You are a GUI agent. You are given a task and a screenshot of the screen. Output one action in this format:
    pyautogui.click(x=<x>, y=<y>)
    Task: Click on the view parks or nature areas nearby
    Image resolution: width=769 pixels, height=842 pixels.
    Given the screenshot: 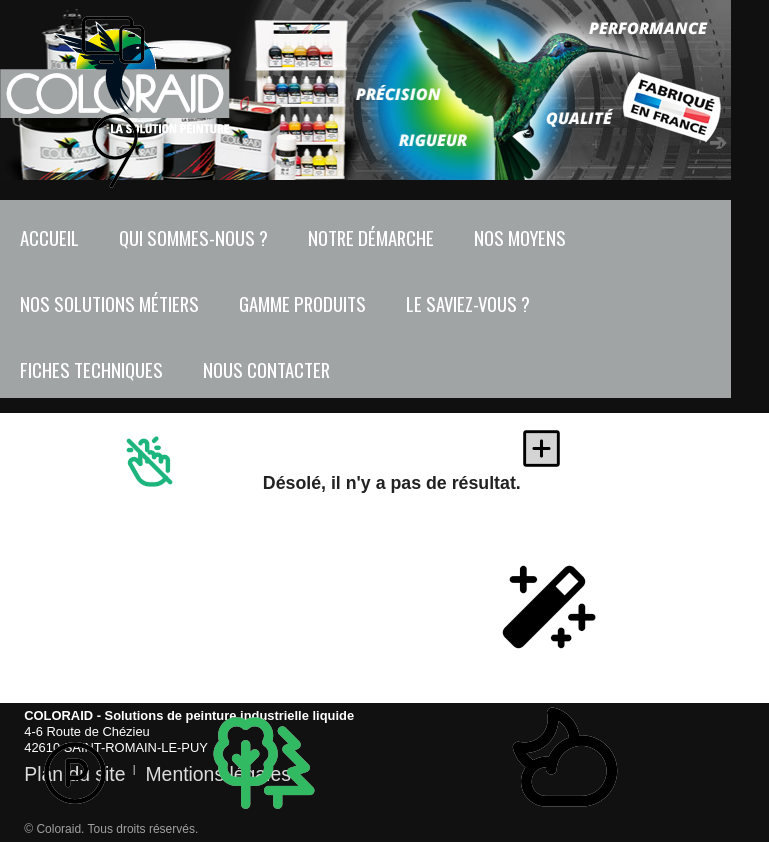 What is the action you would take?
    pyautogui.click(x=264, y=763)
    